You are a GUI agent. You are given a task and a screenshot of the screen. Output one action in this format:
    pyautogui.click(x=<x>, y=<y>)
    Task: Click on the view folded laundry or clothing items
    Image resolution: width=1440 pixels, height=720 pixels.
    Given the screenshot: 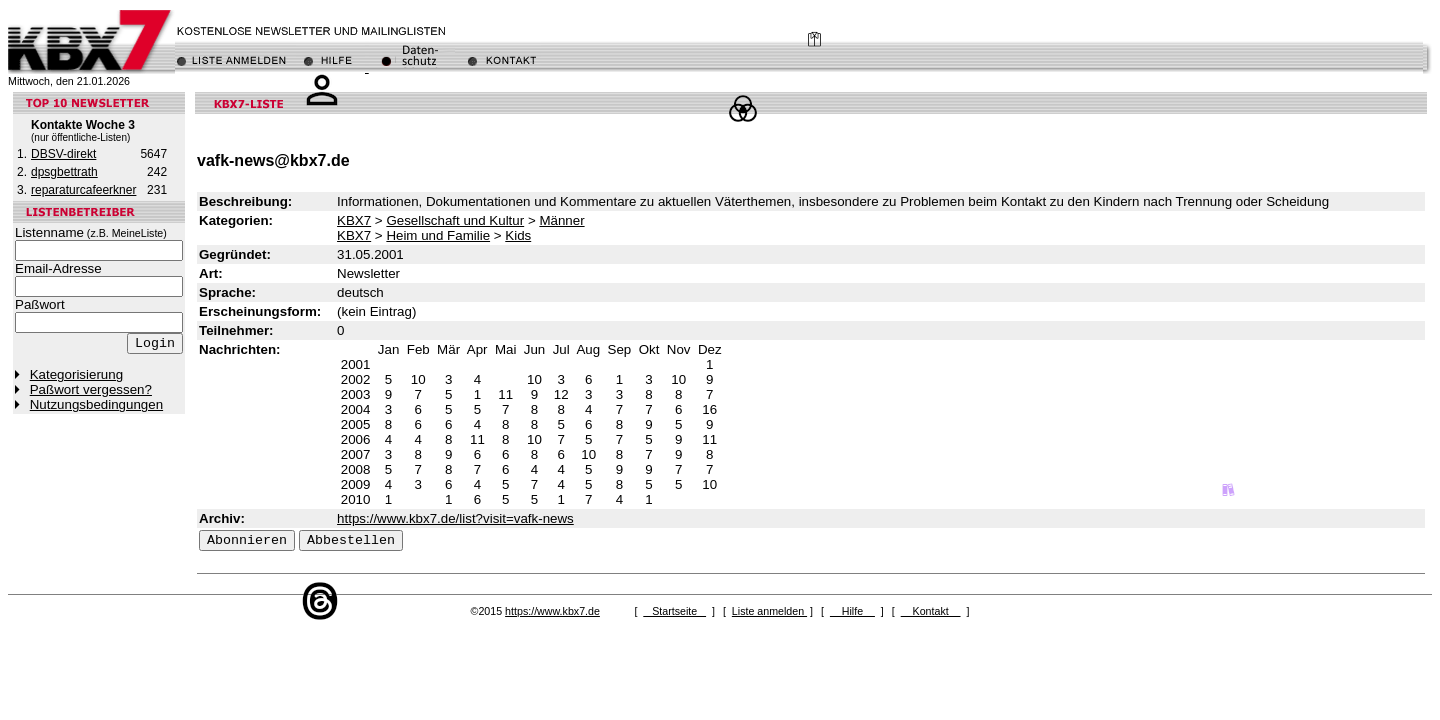 What is the action you would take?
    pyautogui.click(x=814, y=39)
    